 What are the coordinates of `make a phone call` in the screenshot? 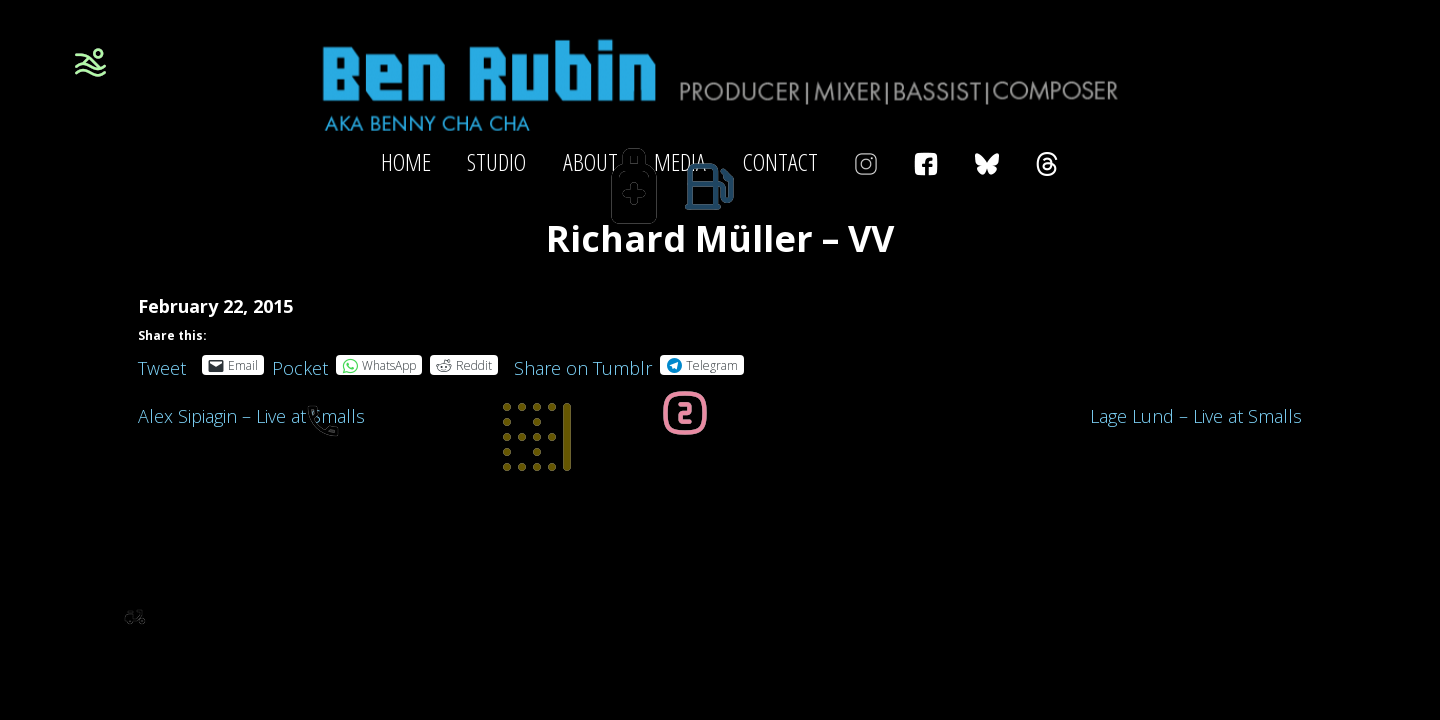 It's located at (323, 421).